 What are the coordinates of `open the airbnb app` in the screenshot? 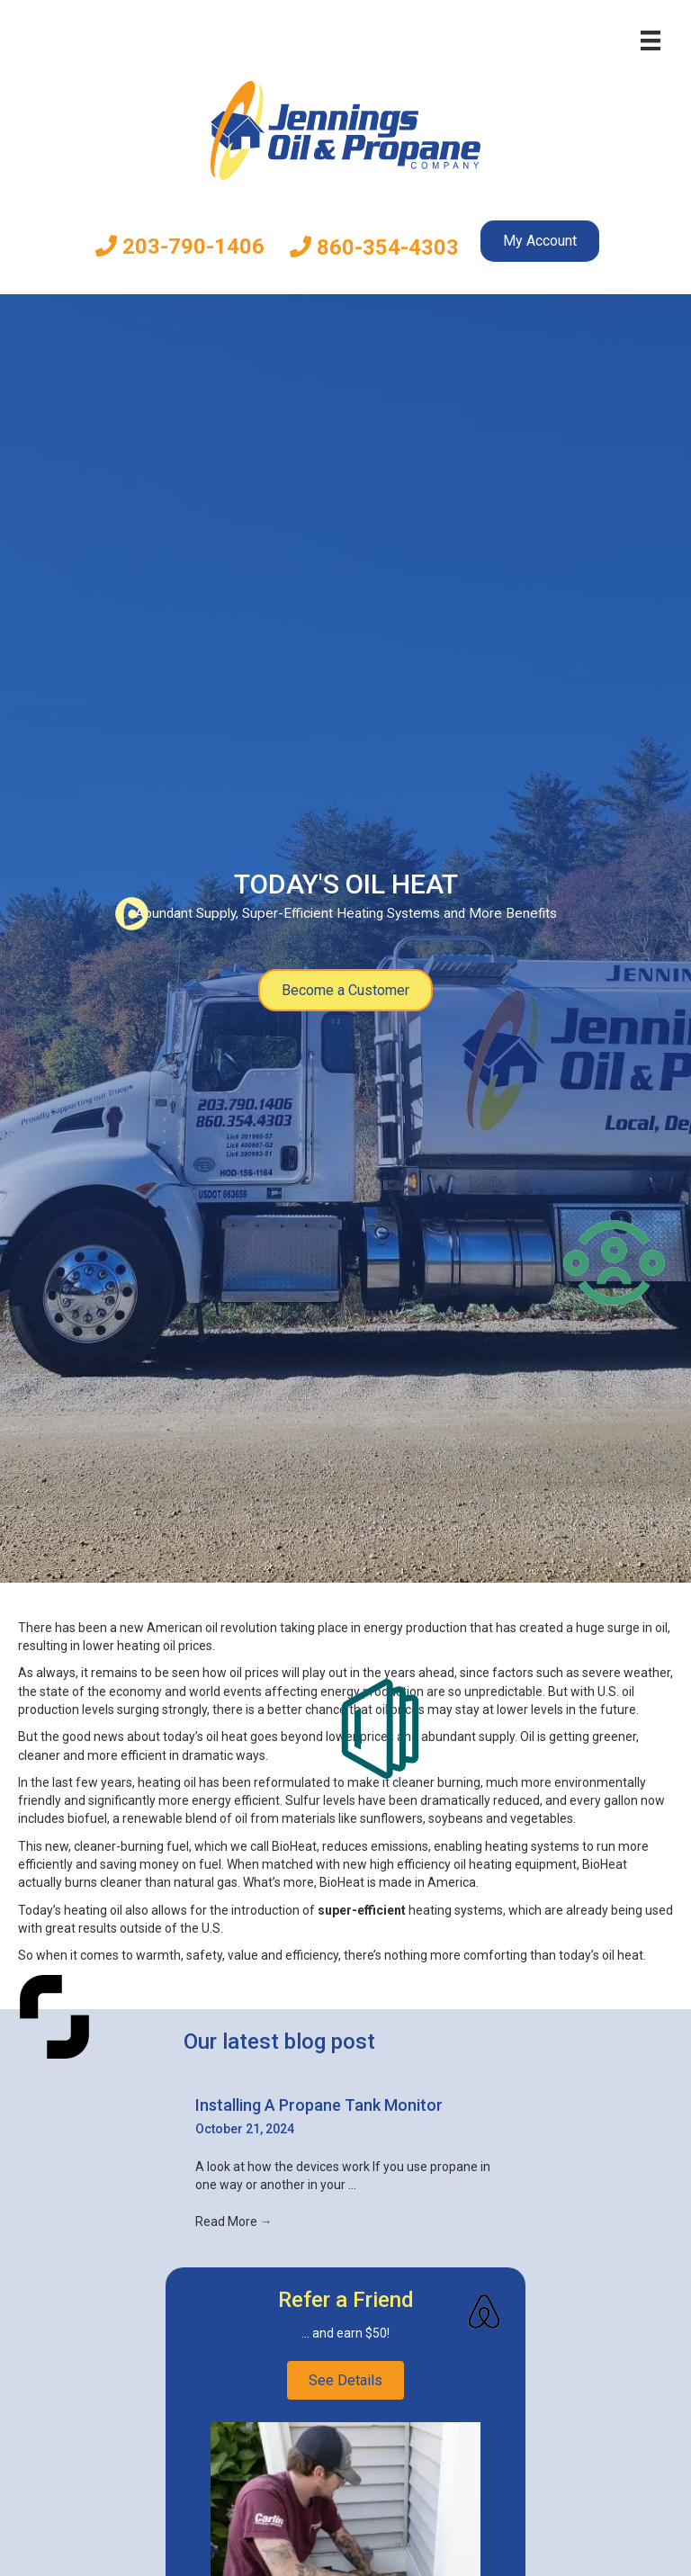 It's located at (484, 2311).